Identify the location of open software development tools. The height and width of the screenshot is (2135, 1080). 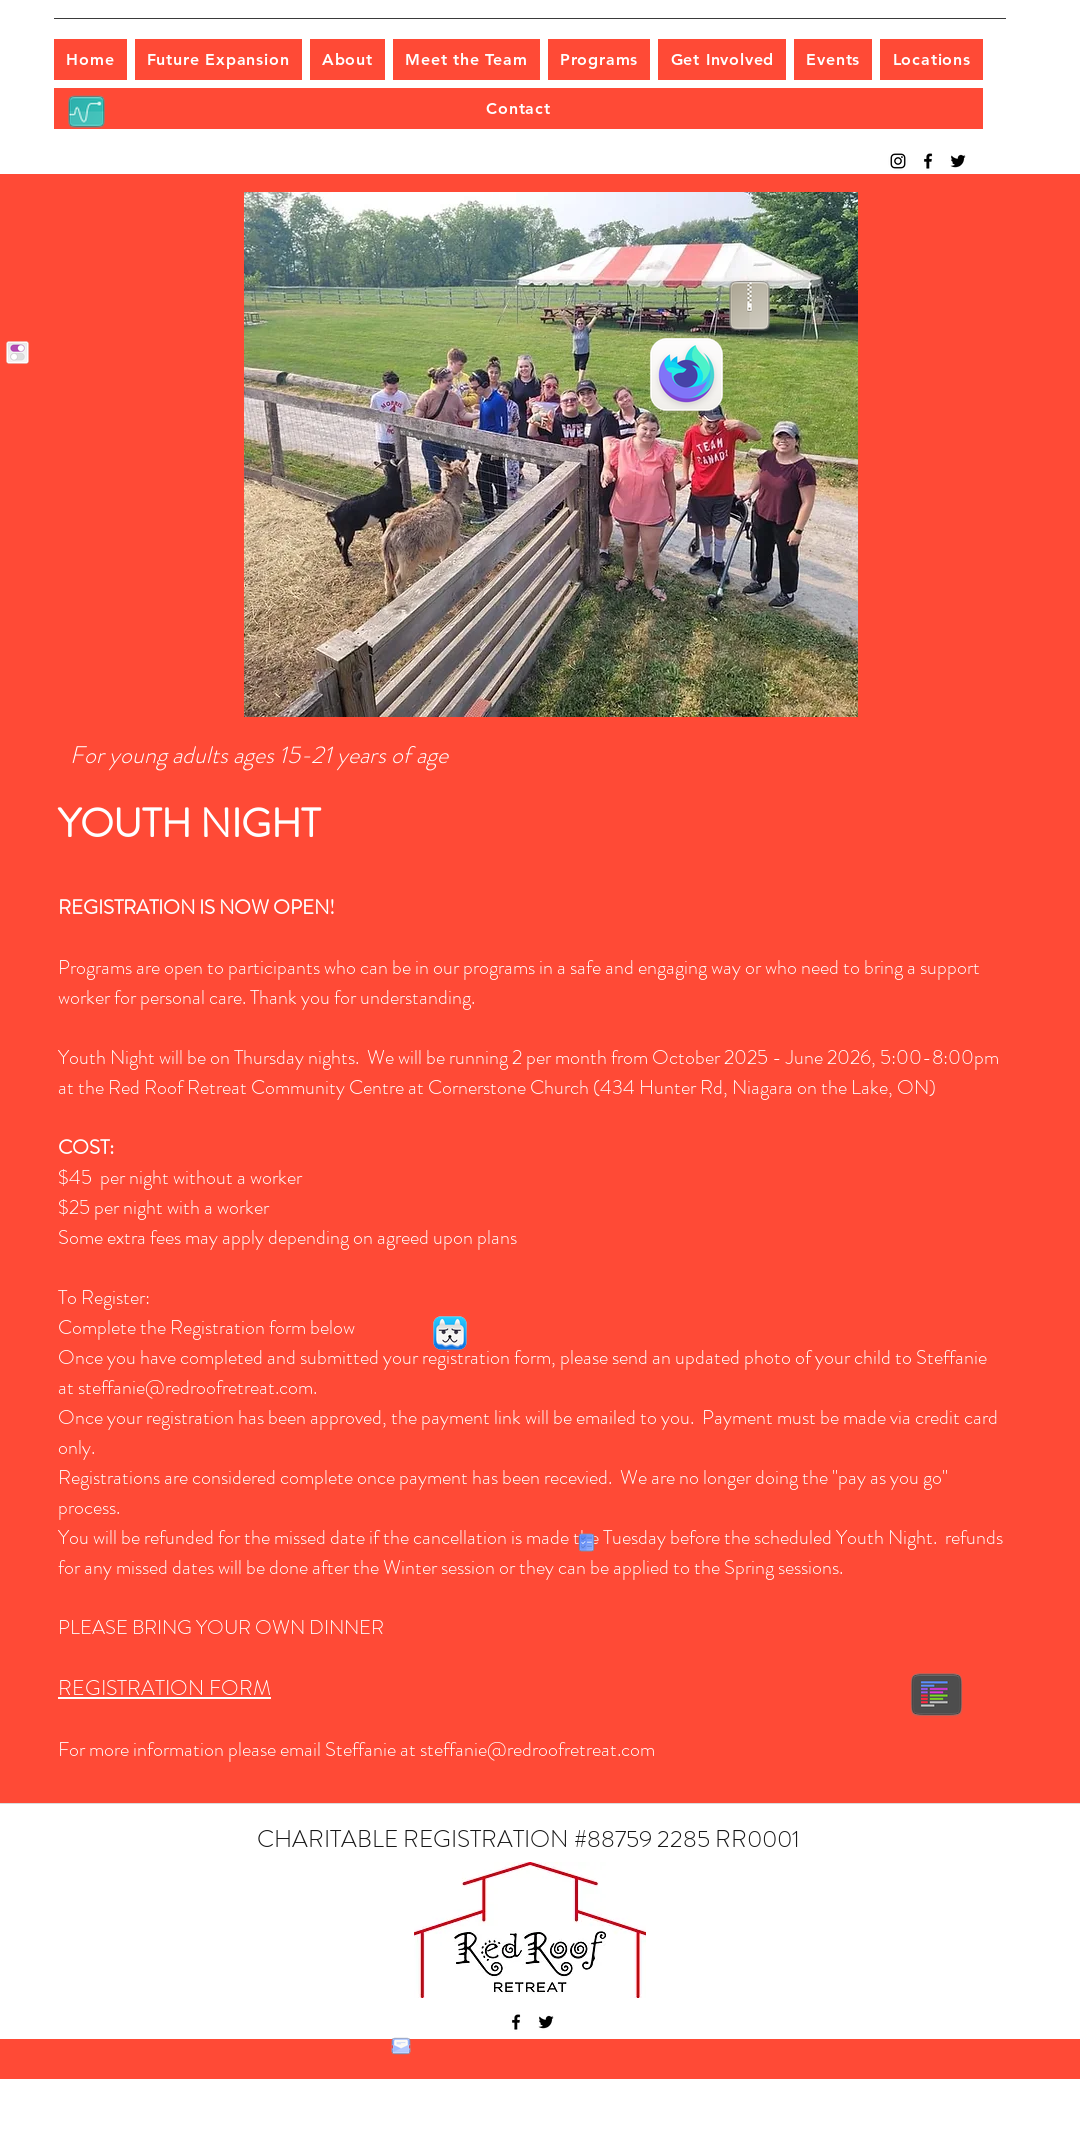
(936, 1694).